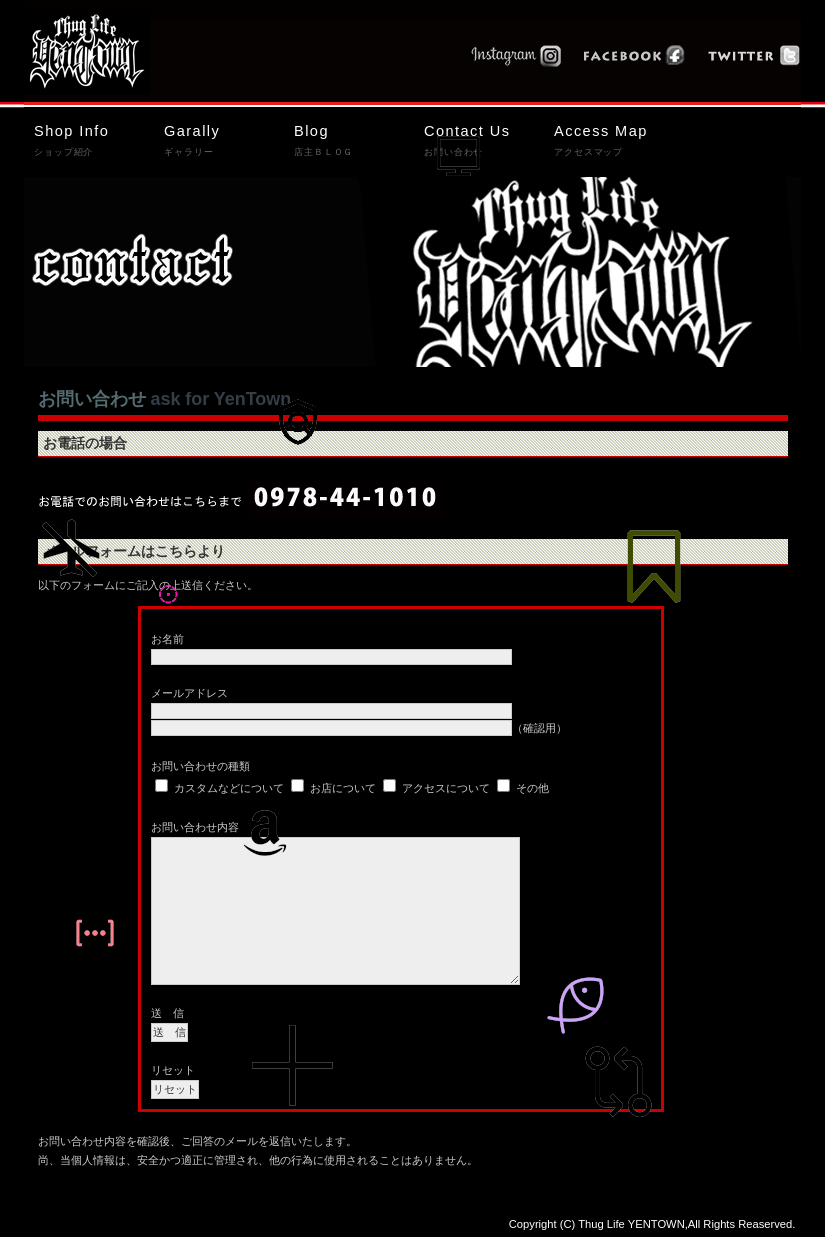  Describe the element at coordinates (577, 1003) in the screenshot. I see `access fishing or aquatic content` at that location.